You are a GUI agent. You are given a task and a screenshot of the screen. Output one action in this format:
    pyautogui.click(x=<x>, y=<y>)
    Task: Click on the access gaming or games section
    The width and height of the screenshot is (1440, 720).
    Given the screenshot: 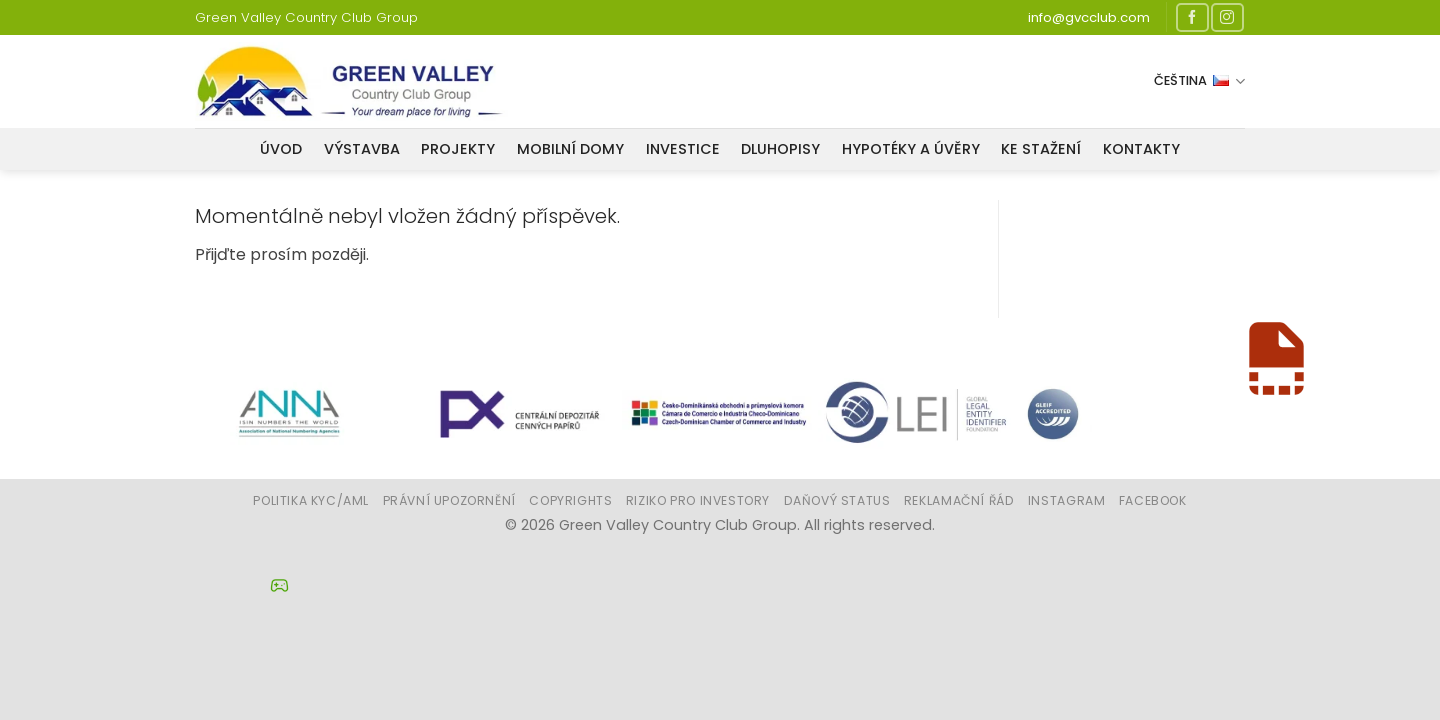 What is the action you would take?
    pyautogui.click(x=279, y=585)
    